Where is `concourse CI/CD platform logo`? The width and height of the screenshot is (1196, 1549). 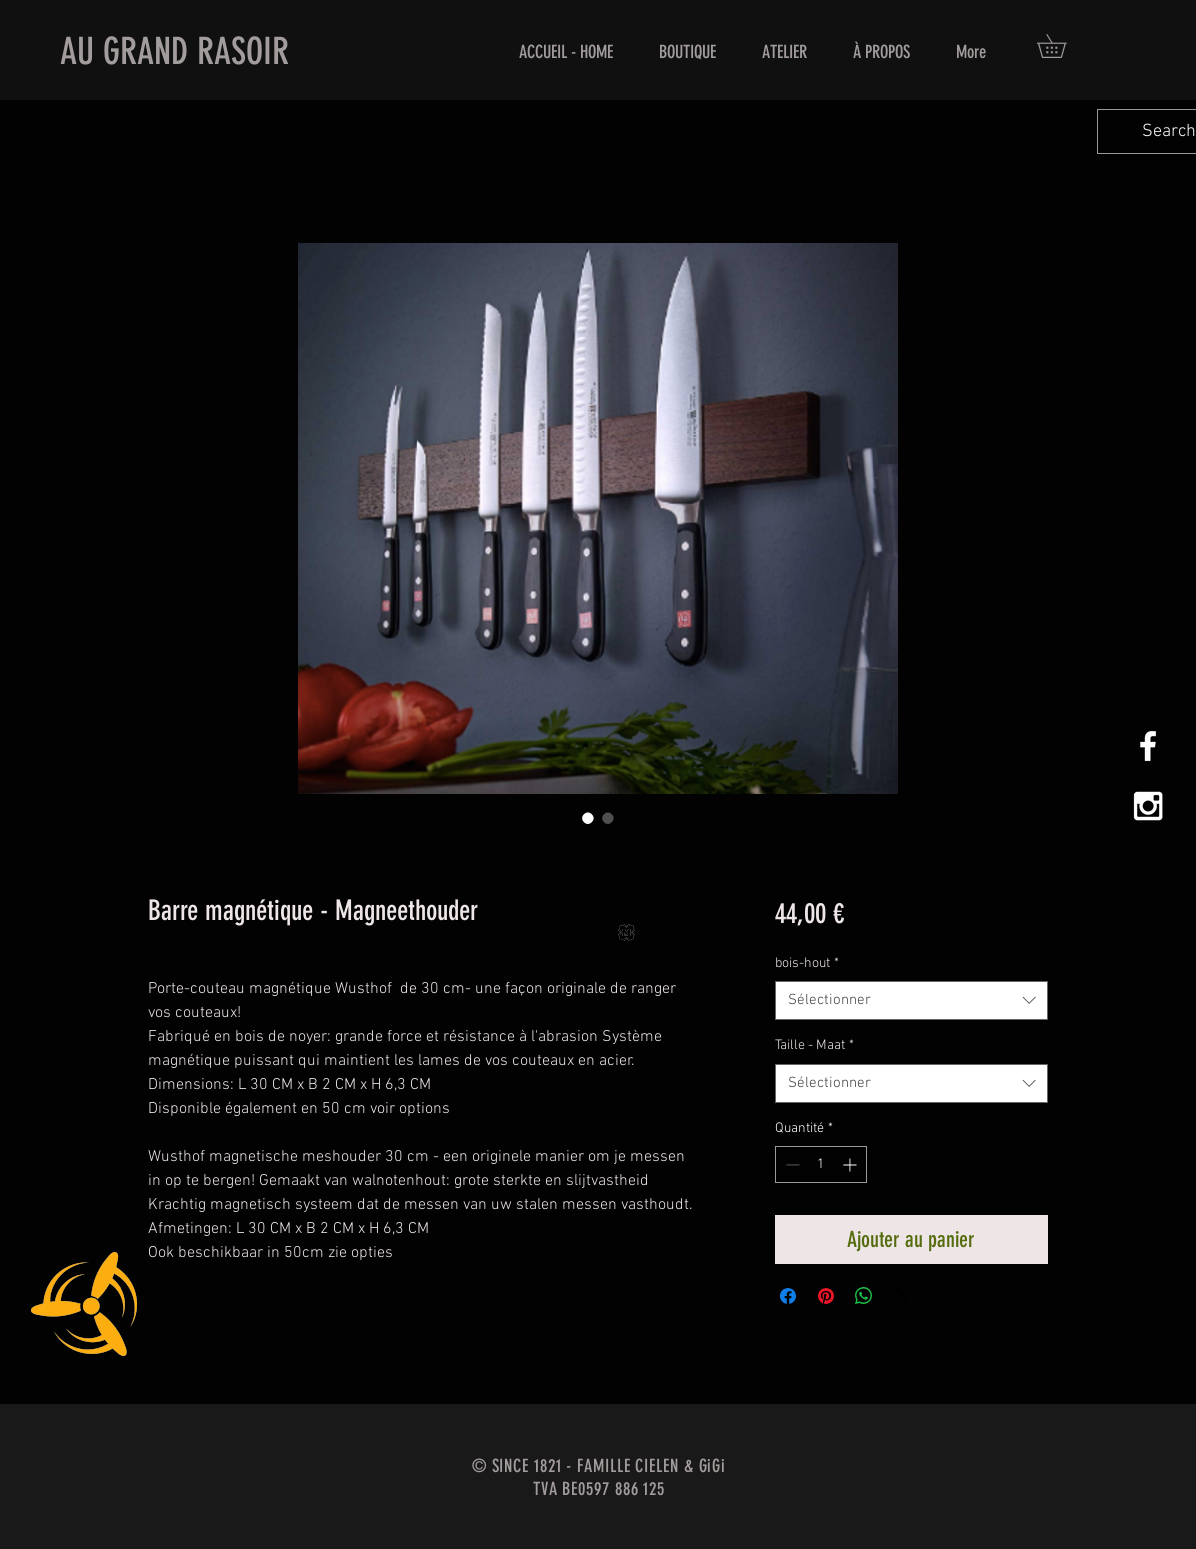 concourse CI/CD platform logo is located at coordinates (84, 1304).